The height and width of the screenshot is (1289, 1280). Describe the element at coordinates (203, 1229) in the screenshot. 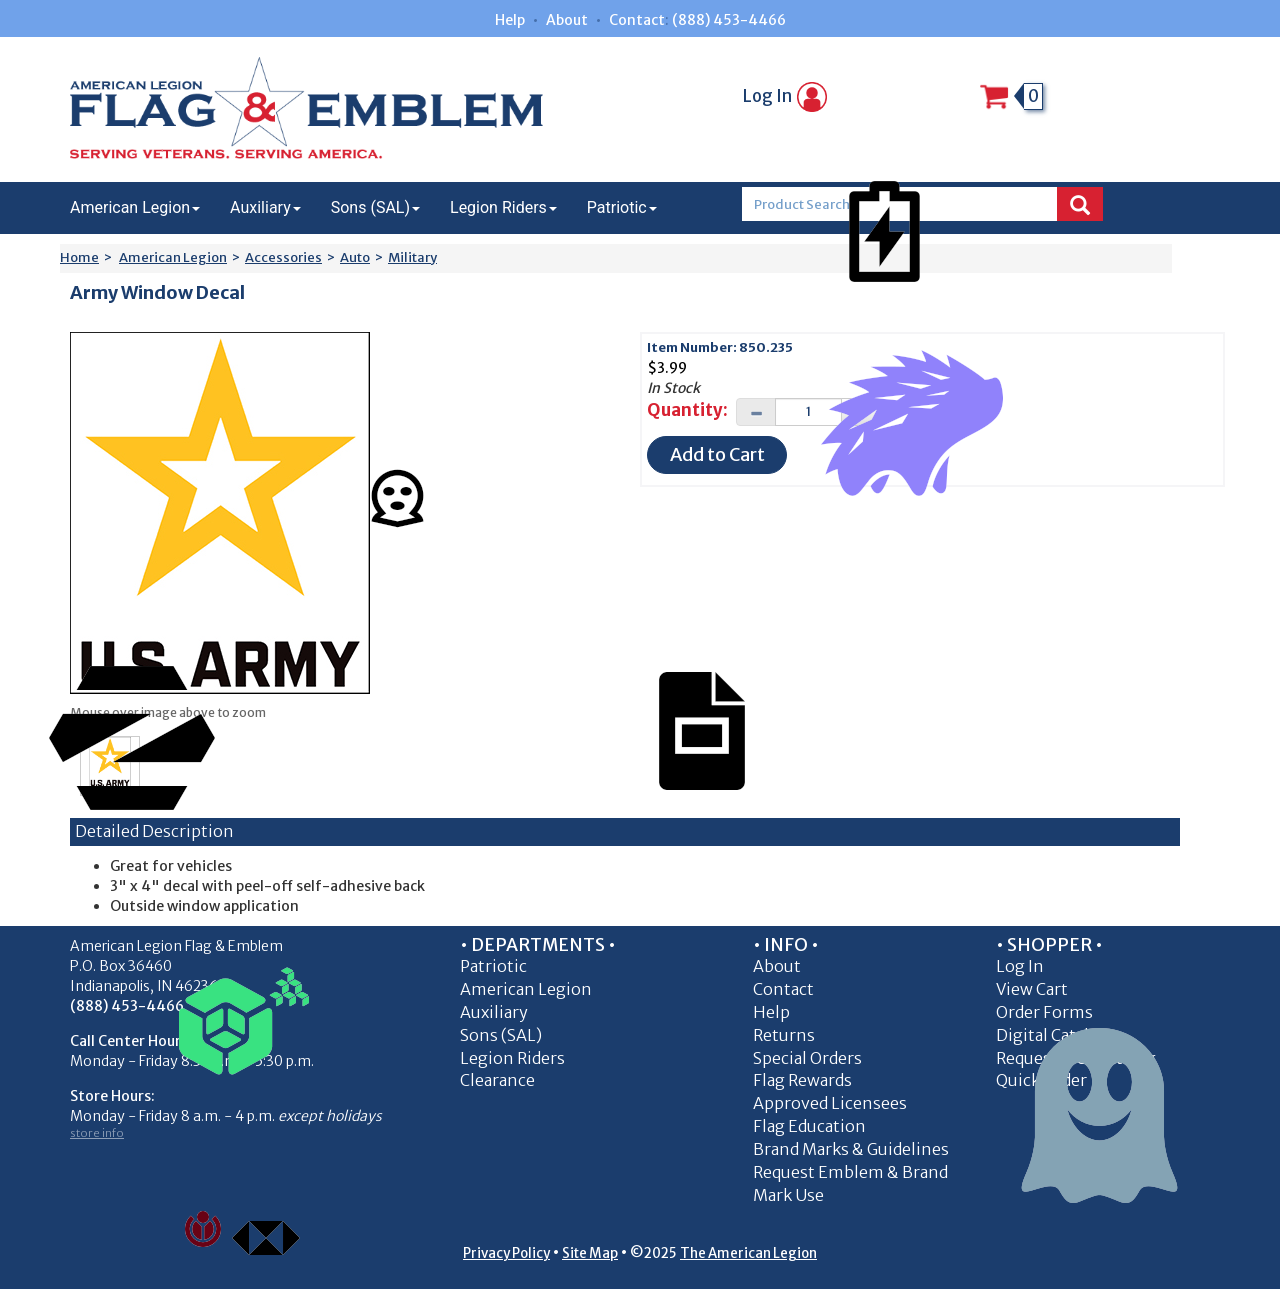

I see `visit the Wikimedia Foundation website` at that location.